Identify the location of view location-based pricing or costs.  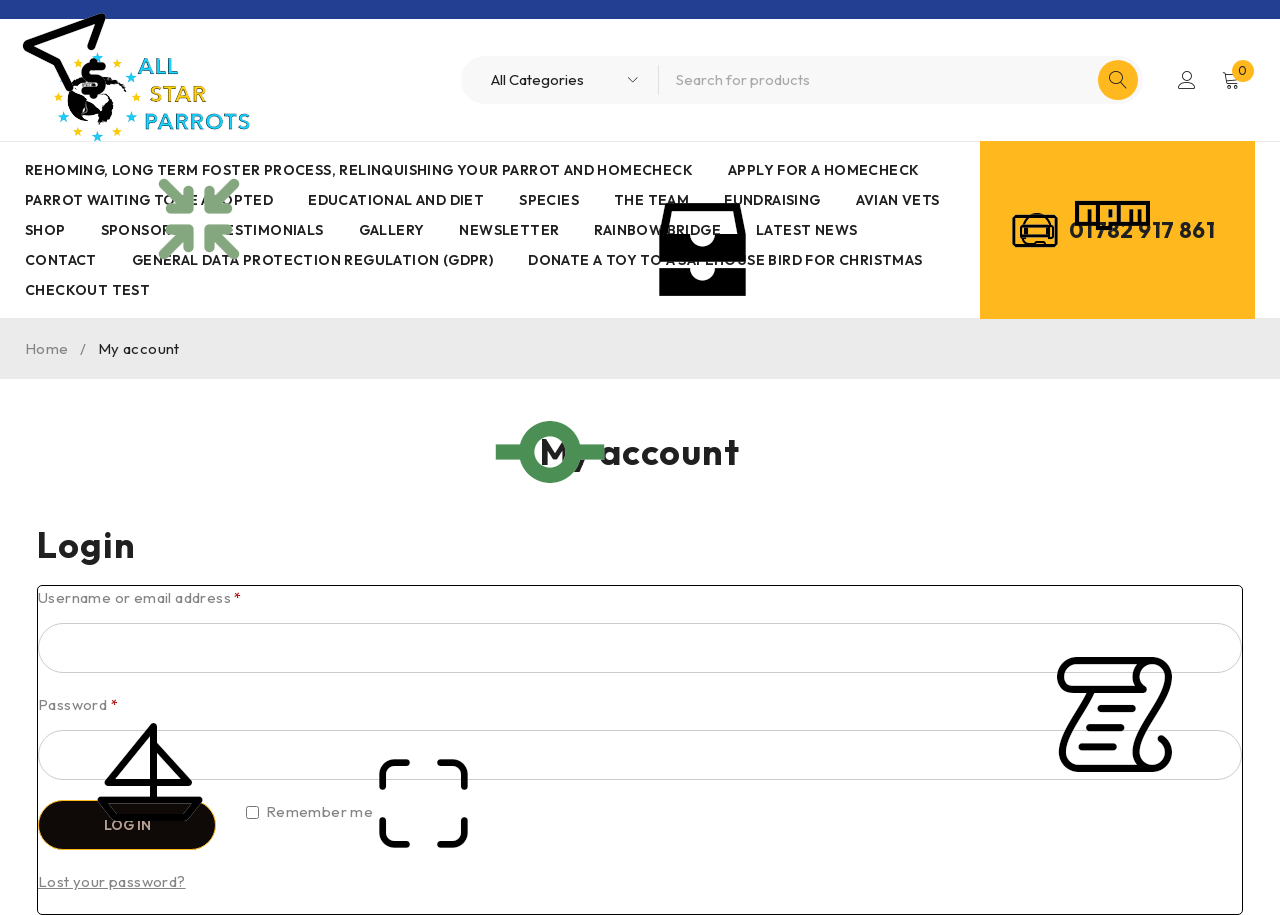
(65, 54).